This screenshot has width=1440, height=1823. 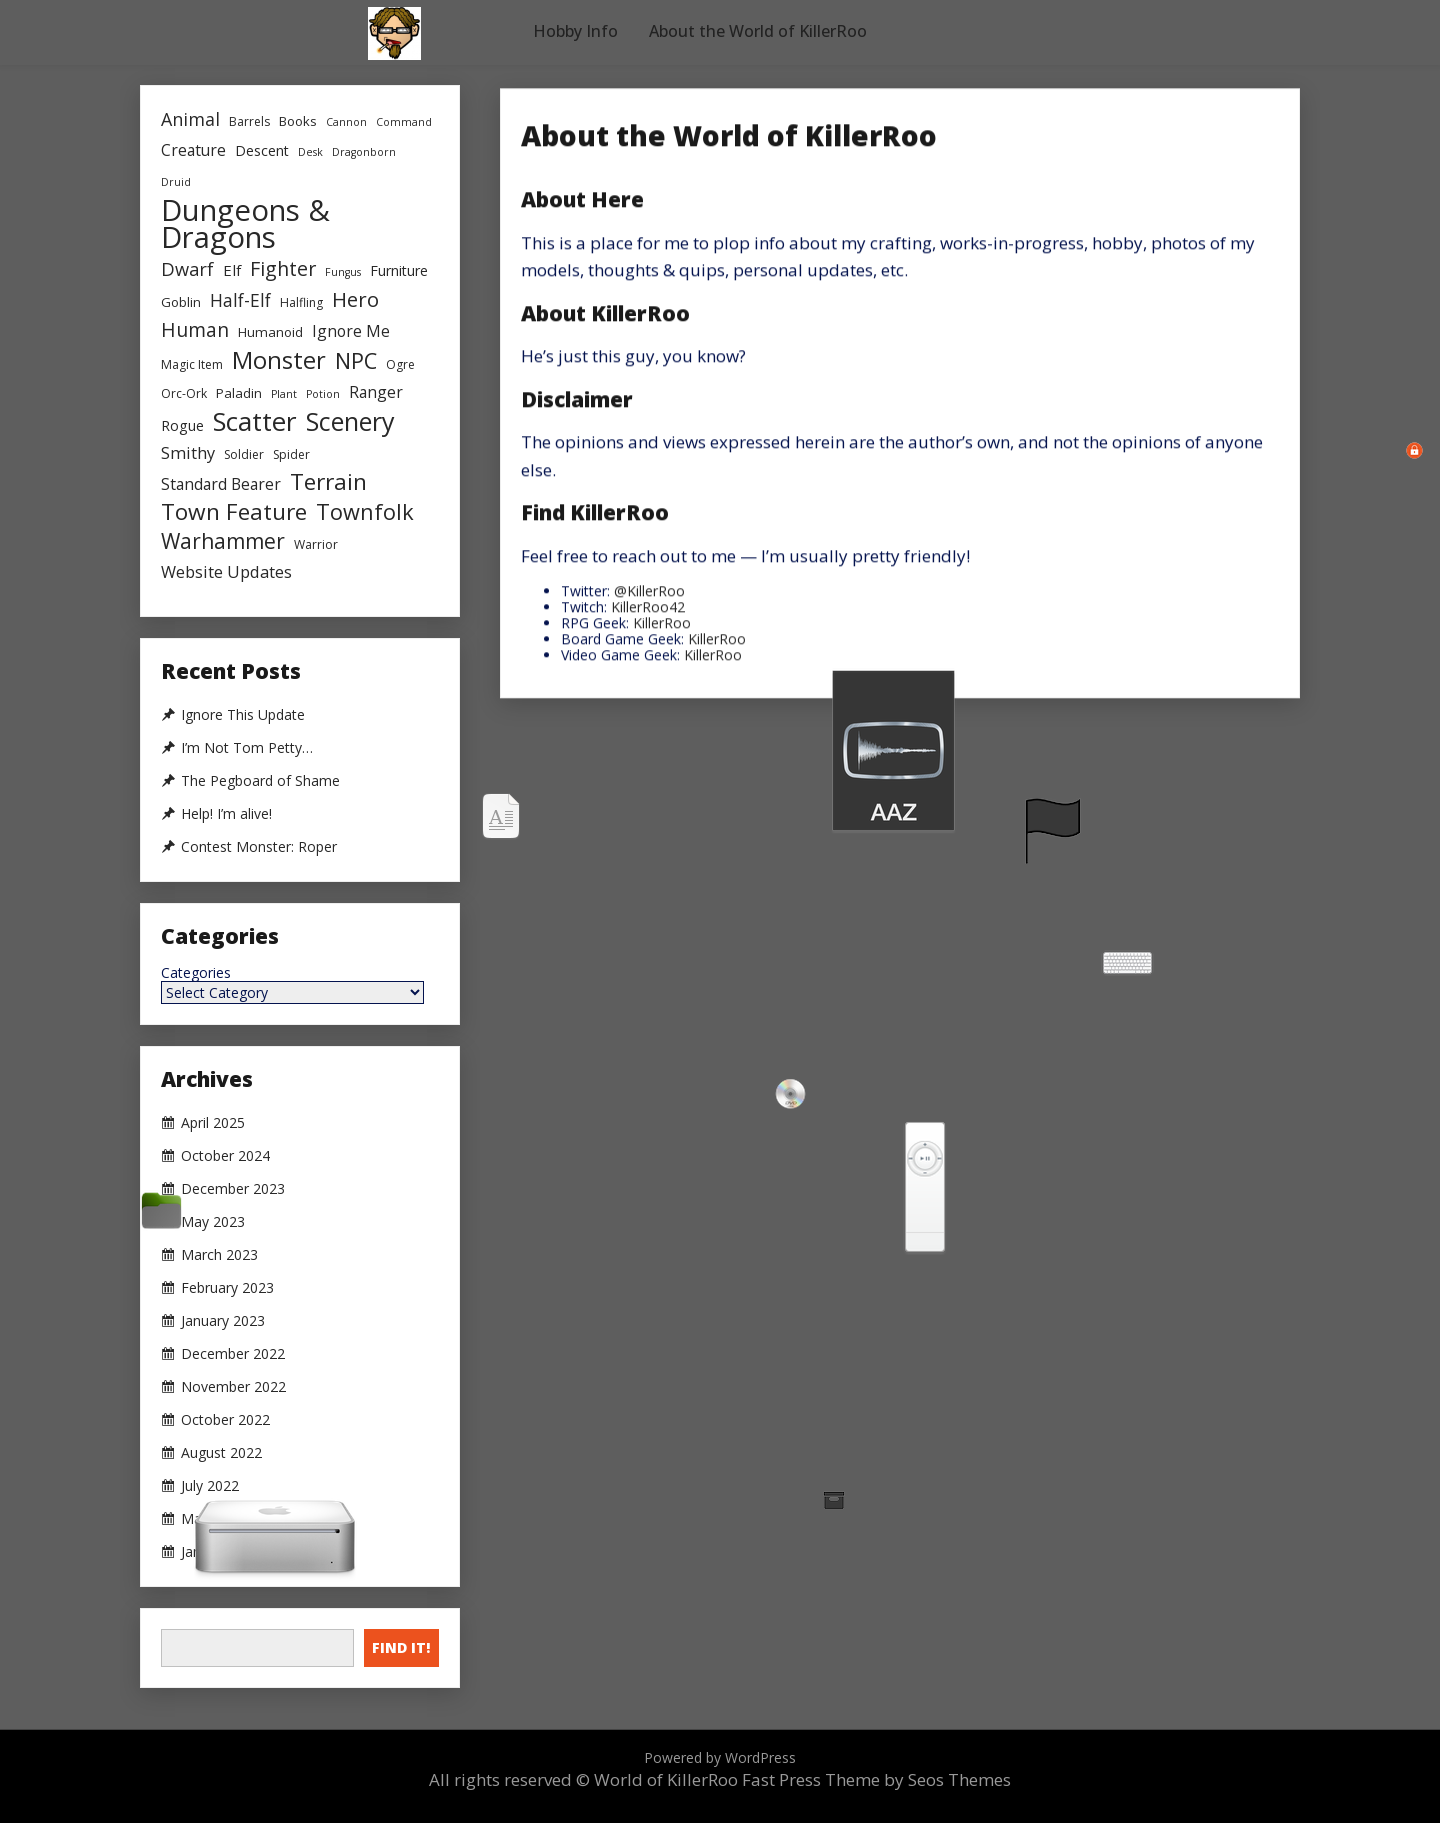 I want to click on view flagged emails, so click(x=1053, y=831).